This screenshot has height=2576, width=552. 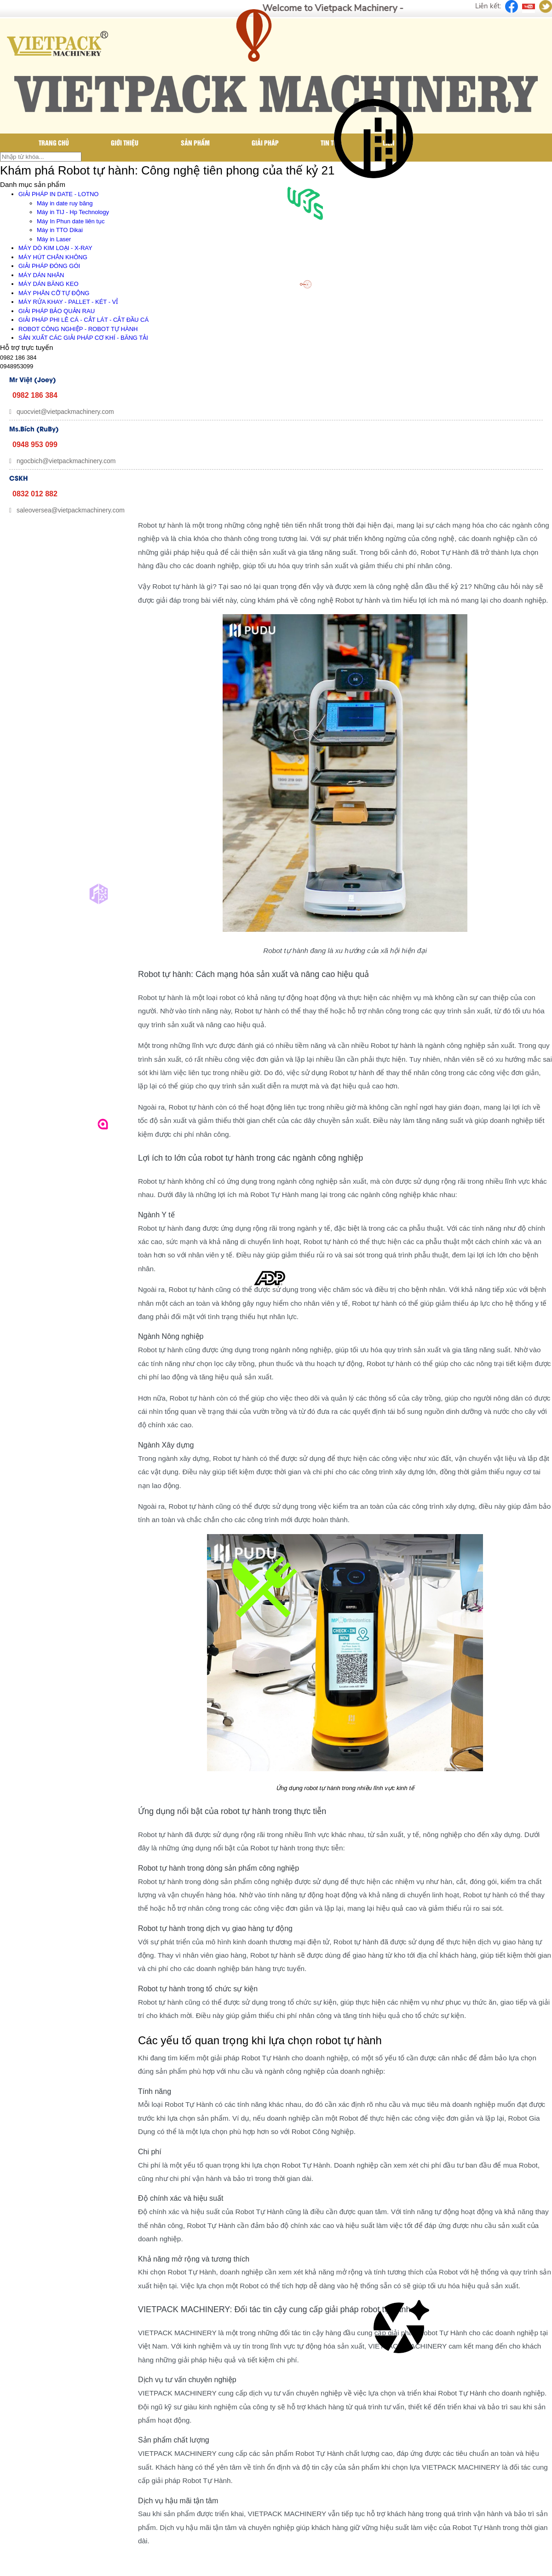 What do you see at coordinates (270, 1278) in the screenshot?
I see `access ADP payroll and HR services` at bounding box center [270, 1278].